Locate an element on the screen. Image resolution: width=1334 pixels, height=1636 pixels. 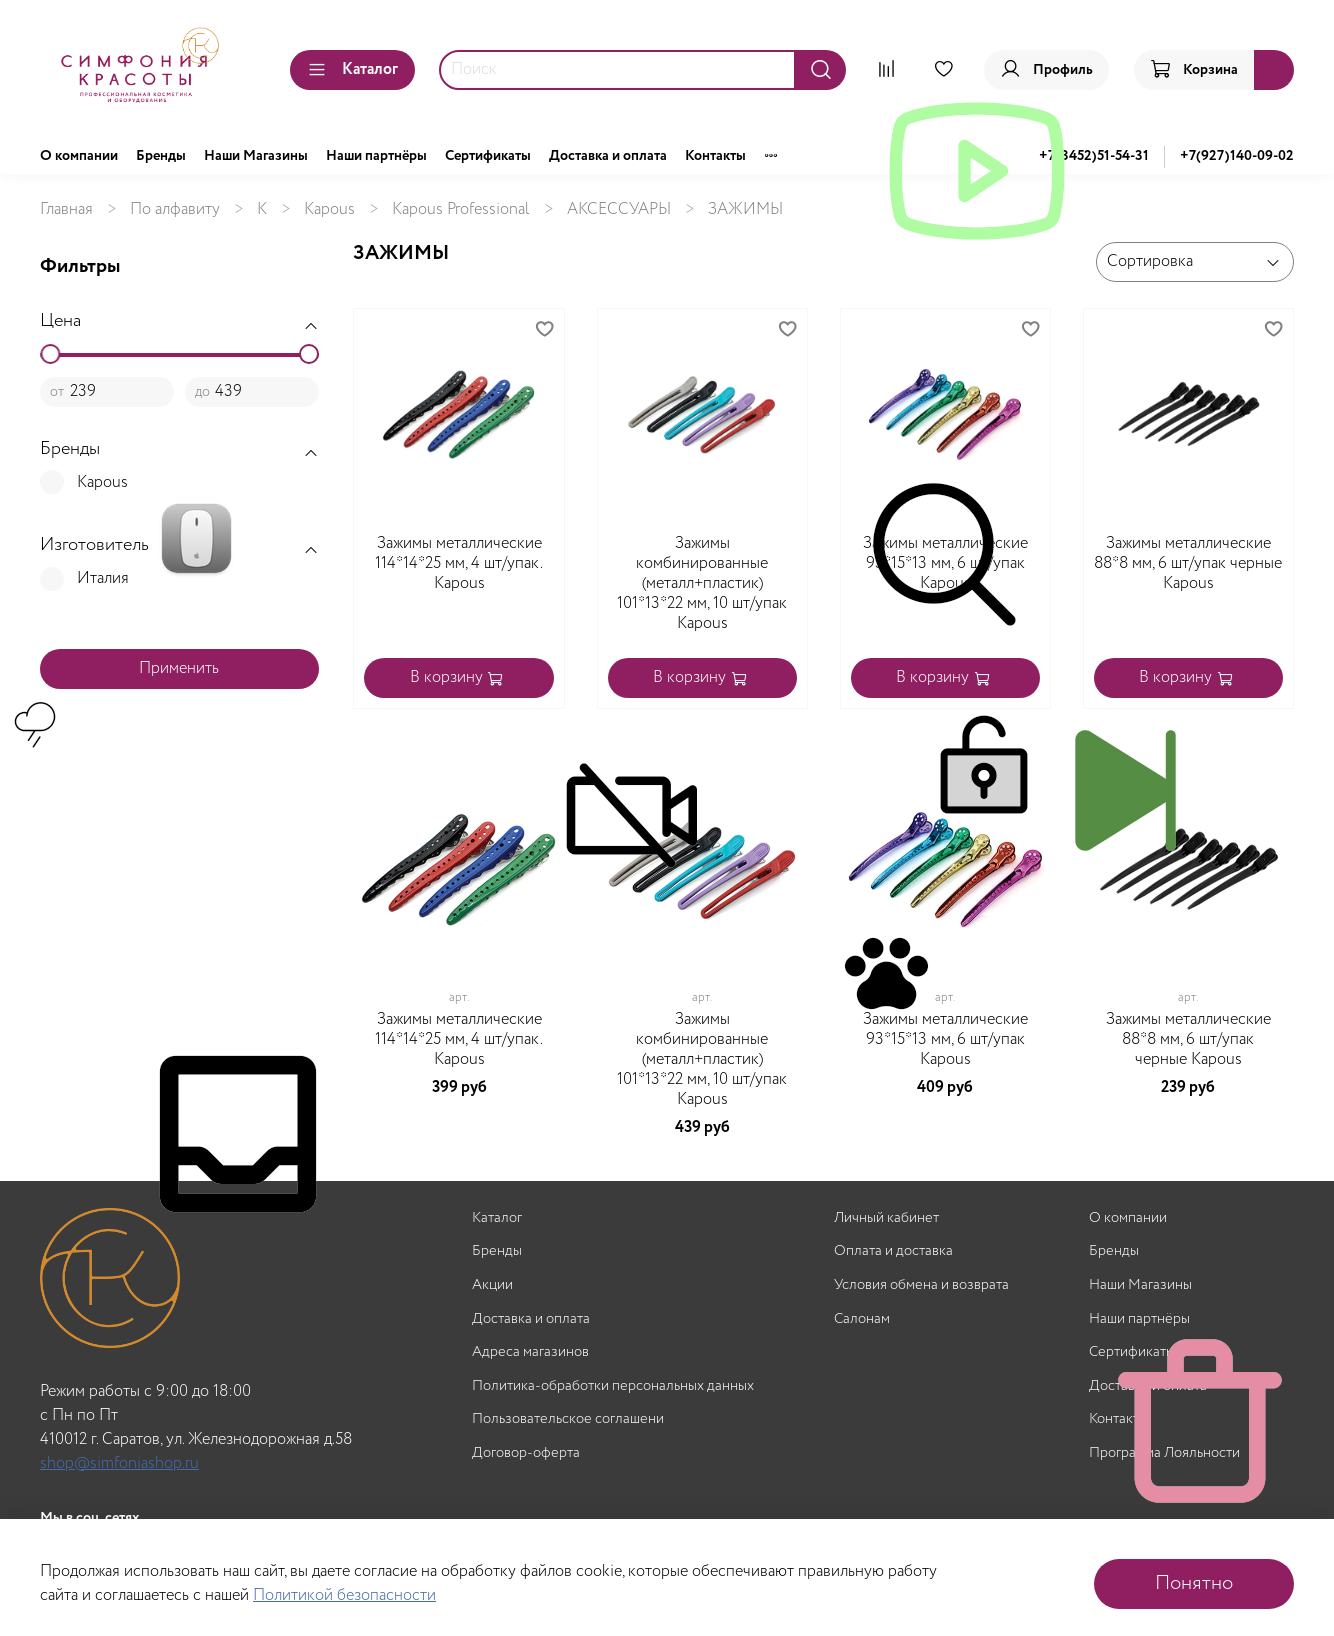
skip to the next track is located at coordinates (1125, 790).